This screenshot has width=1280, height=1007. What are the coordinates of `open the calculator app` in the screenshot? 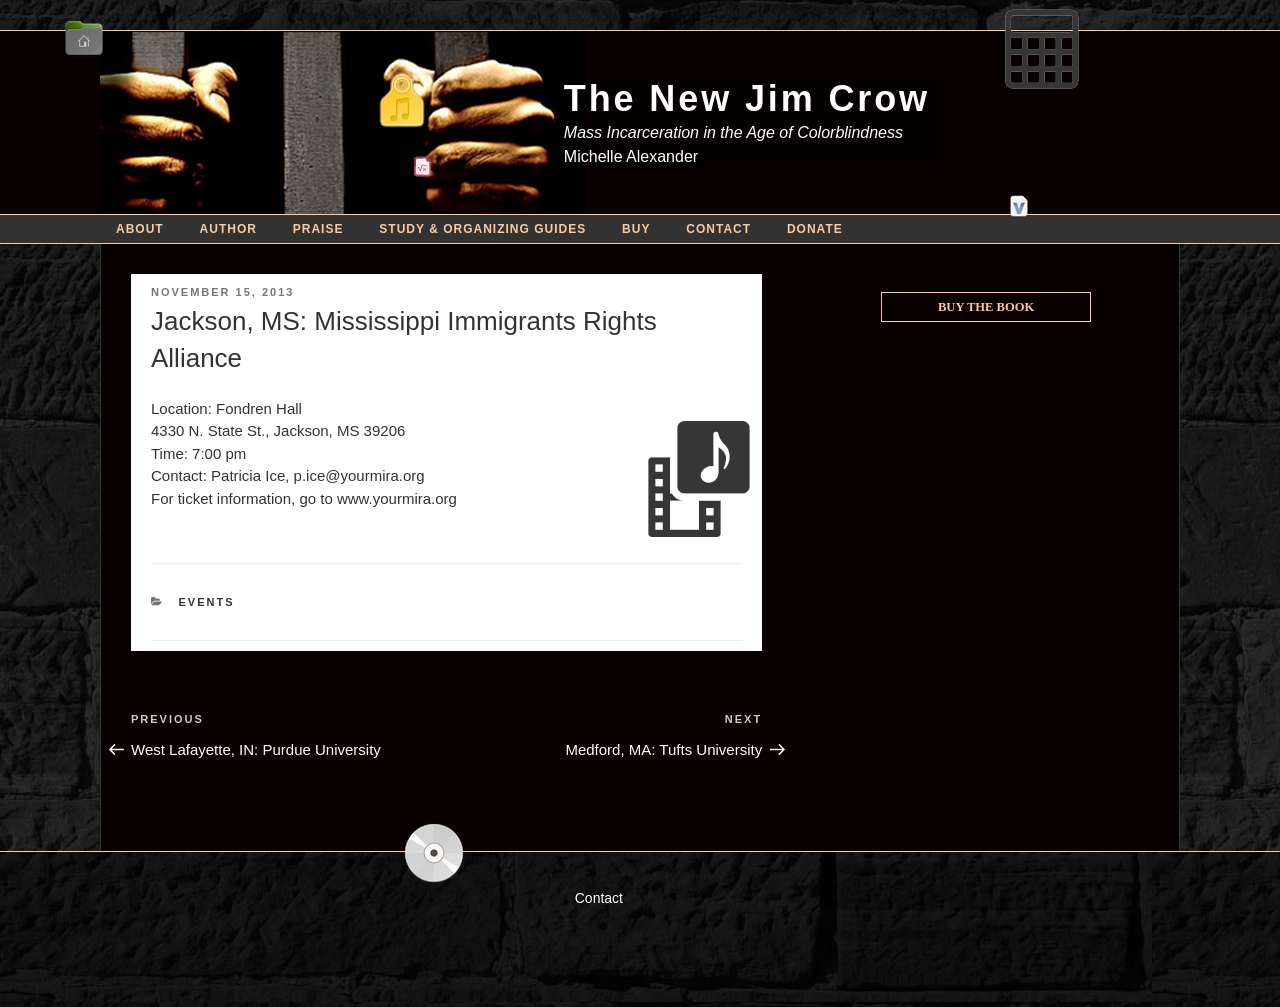 It's located at (1039, 49).